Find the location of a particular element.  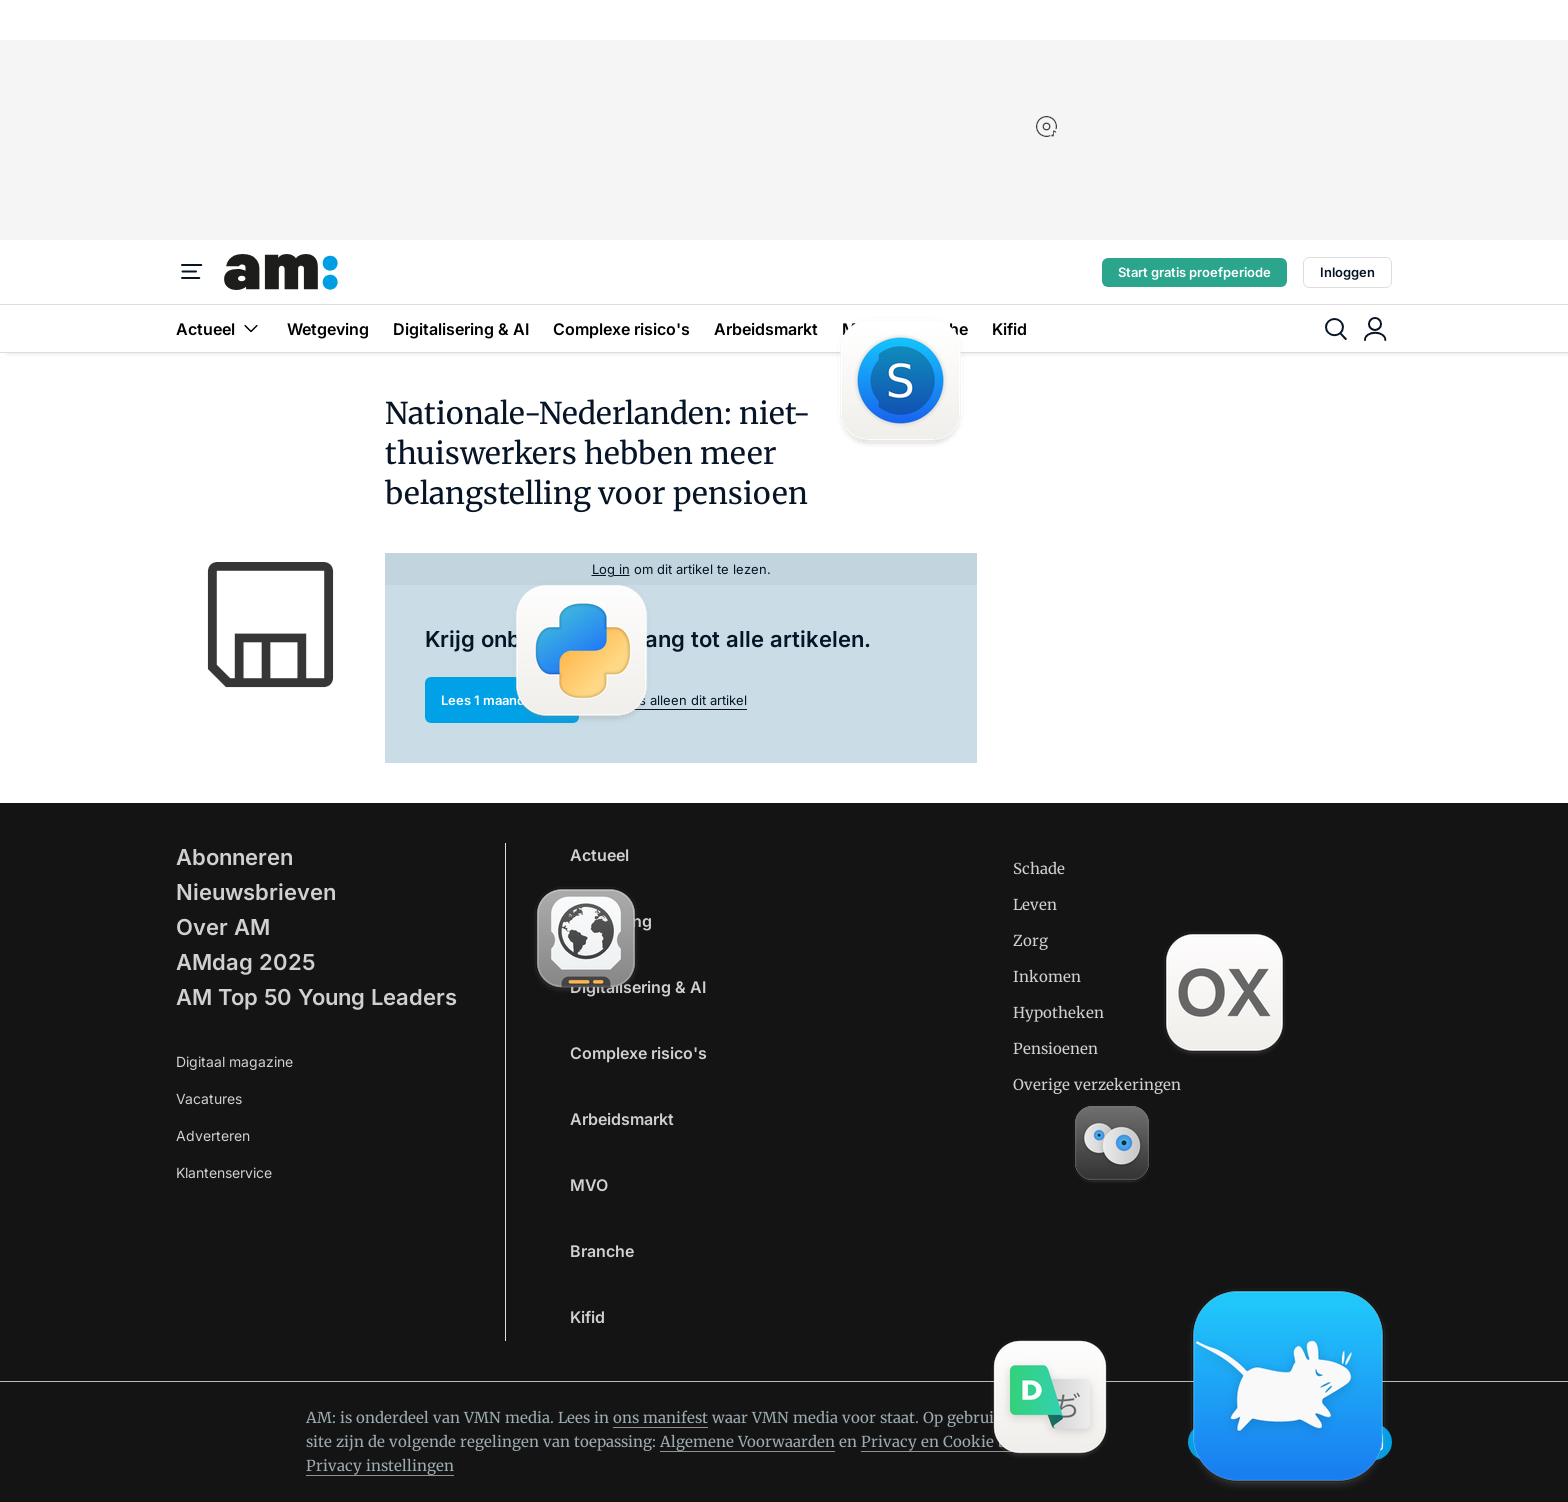

save current file or document is located at coordinates (270, 624).